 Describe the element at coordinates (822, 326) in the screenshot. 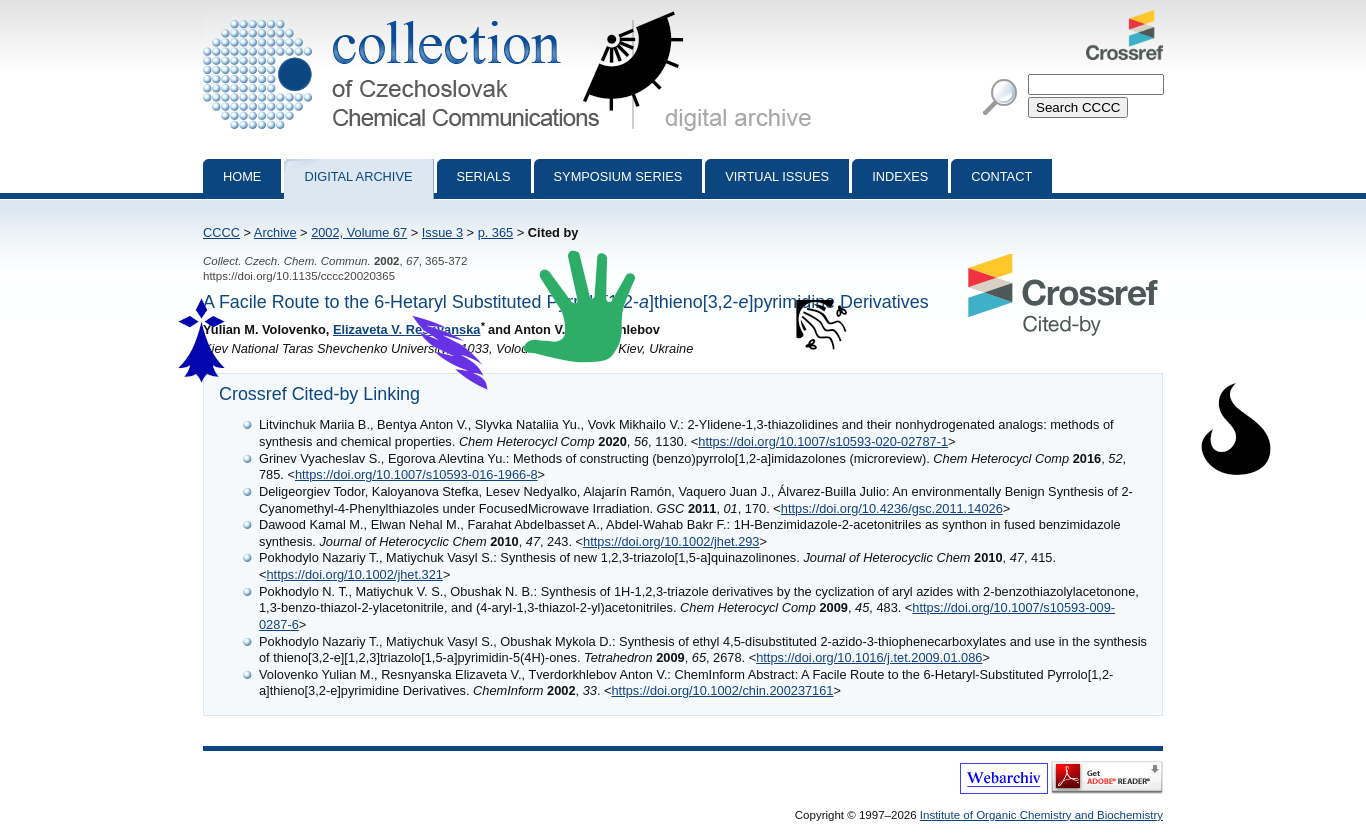

I see `indicates a character has the bad breath status effect` at that location.